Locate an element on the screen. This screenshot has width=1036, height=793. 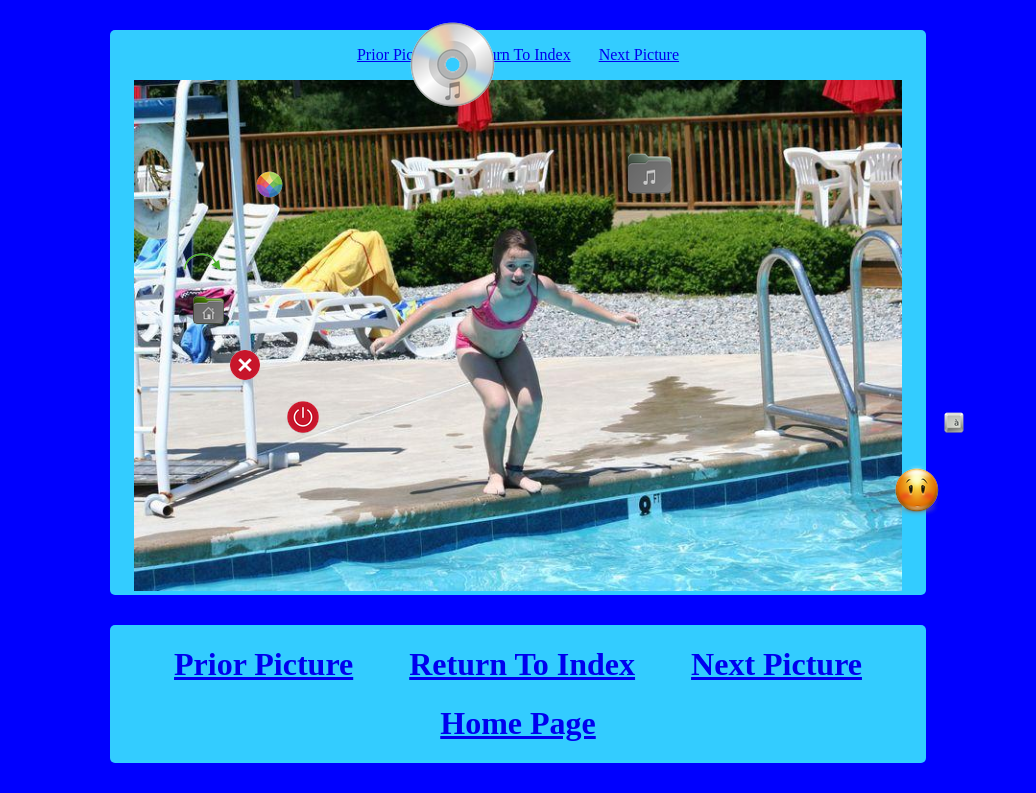
audio CD or music disc detected is located at coordinates (452, 64).